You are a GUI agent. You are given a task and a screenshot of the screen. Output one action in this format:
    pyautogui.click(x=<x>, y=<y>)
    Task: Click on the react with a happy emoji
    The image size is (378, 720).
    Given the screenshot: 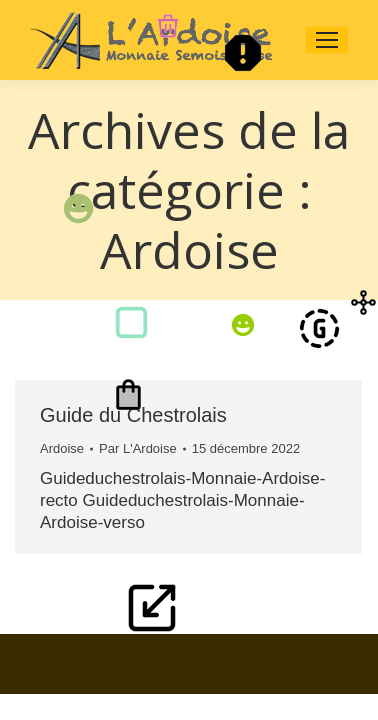 What is the action you would take?
    pyautogui.click(x=78, y=208)
    